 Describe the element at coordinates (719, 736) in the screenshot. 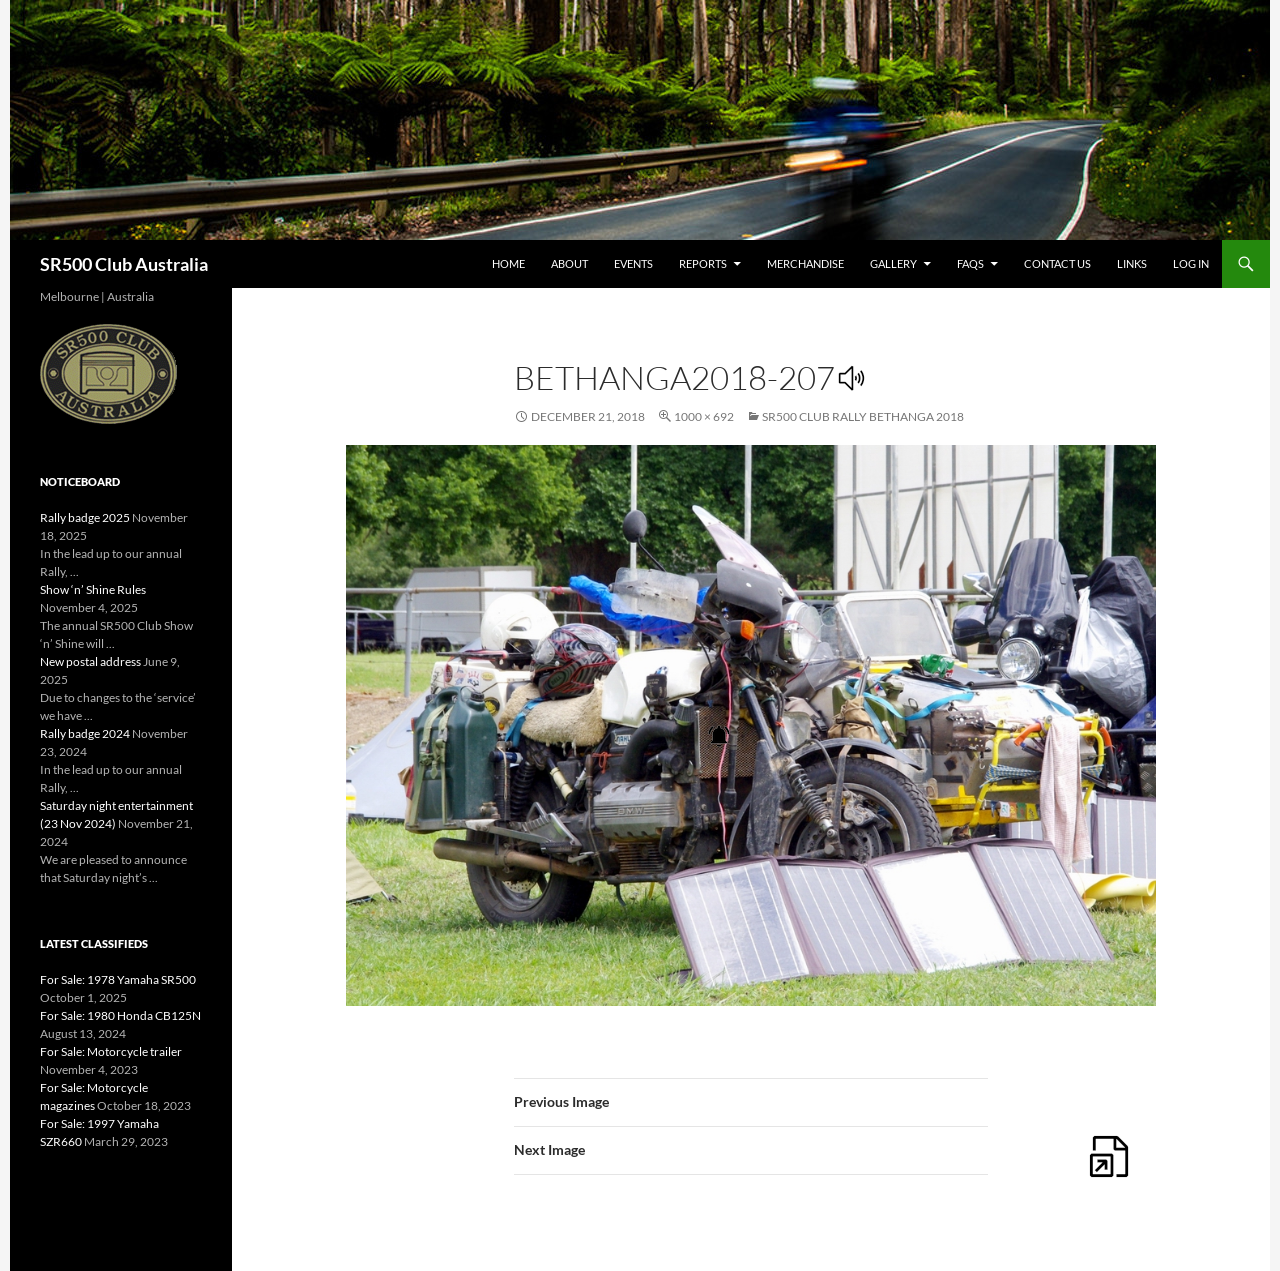

I see `indicates new or active notifications` at that location.